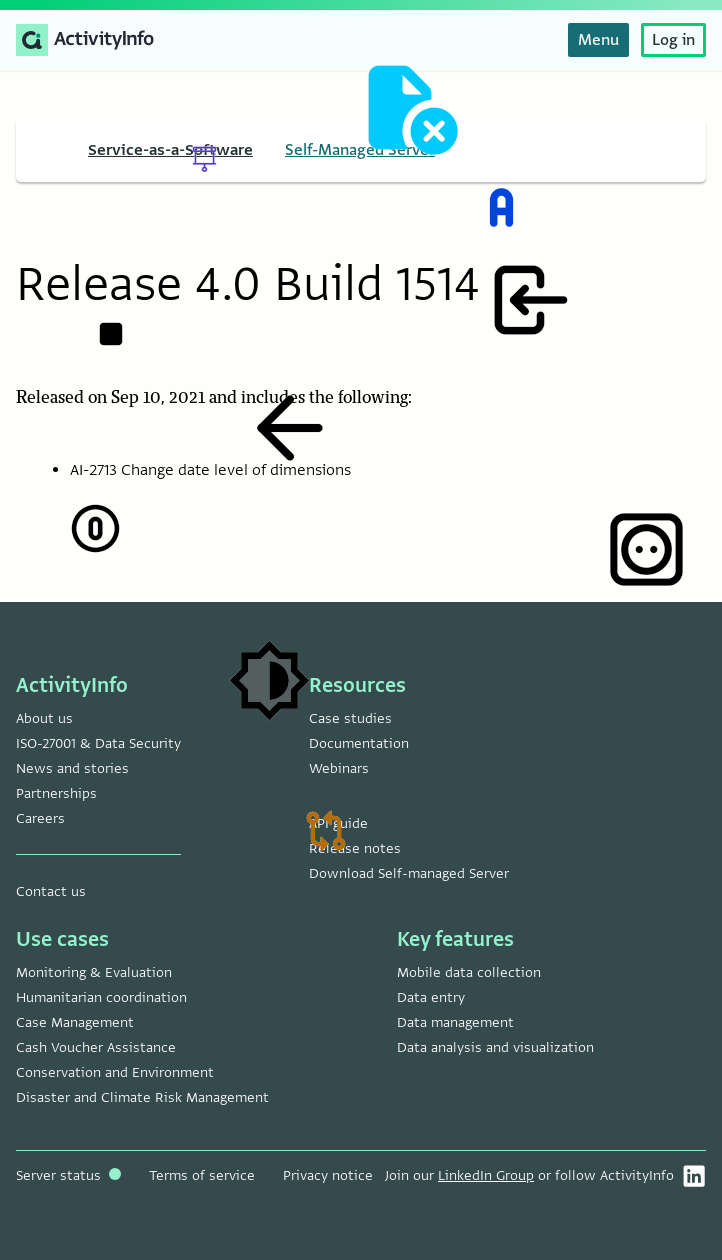 This screenshot has width=722, height=1260. Describe the element at coordinates (111, 334) in the screenshot. I see `crop image to square aspect ratio` at that location.